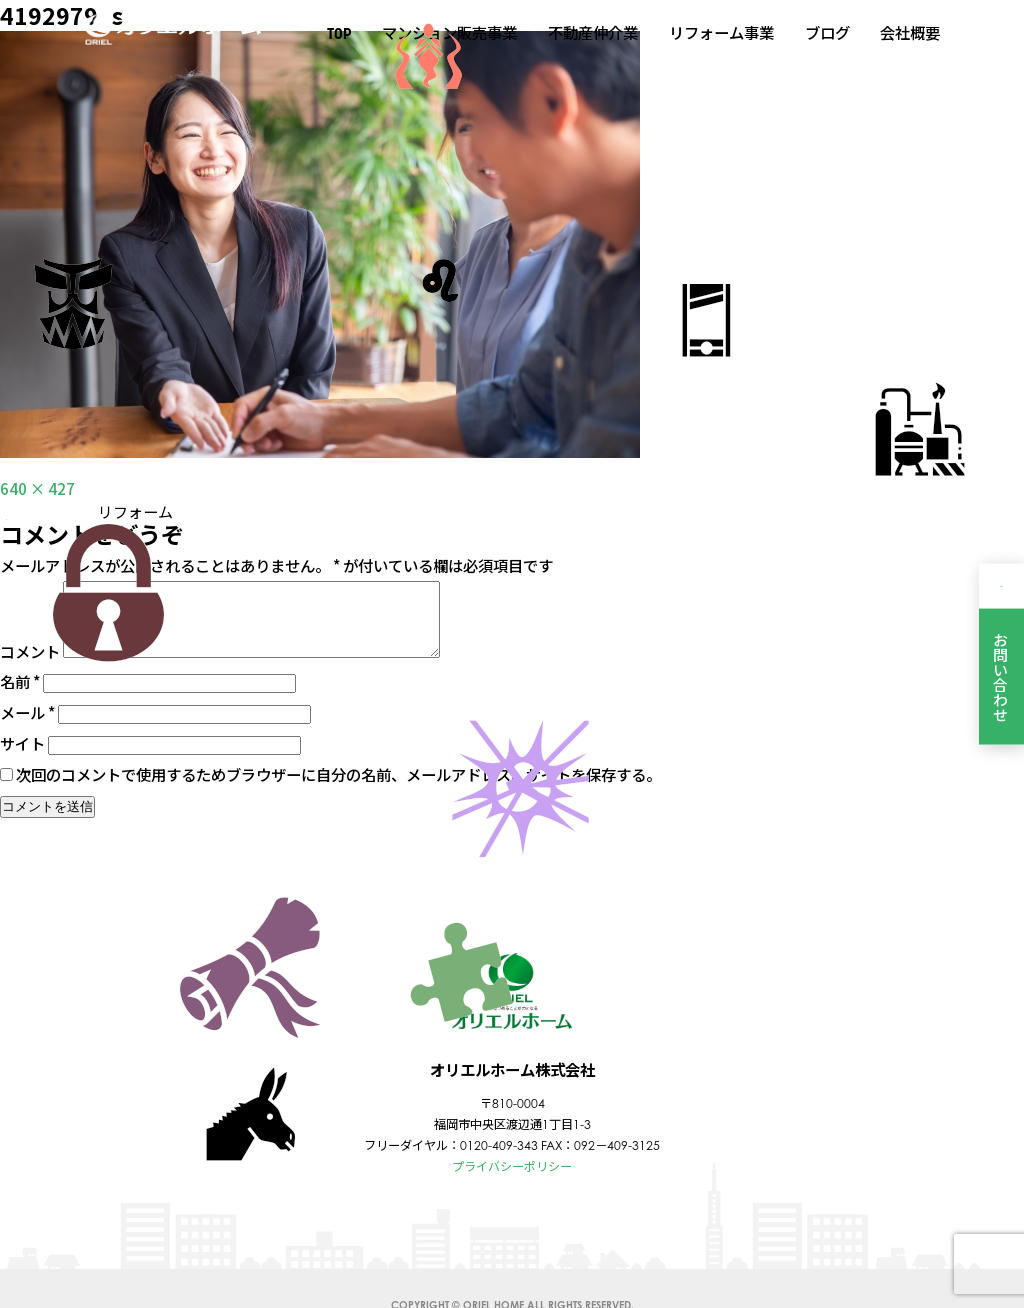 This screenshot has height=1308, width=1024. Describe the element at coordinates (109, 593) in the screenshot. I see `lock or secure this item` at that location.